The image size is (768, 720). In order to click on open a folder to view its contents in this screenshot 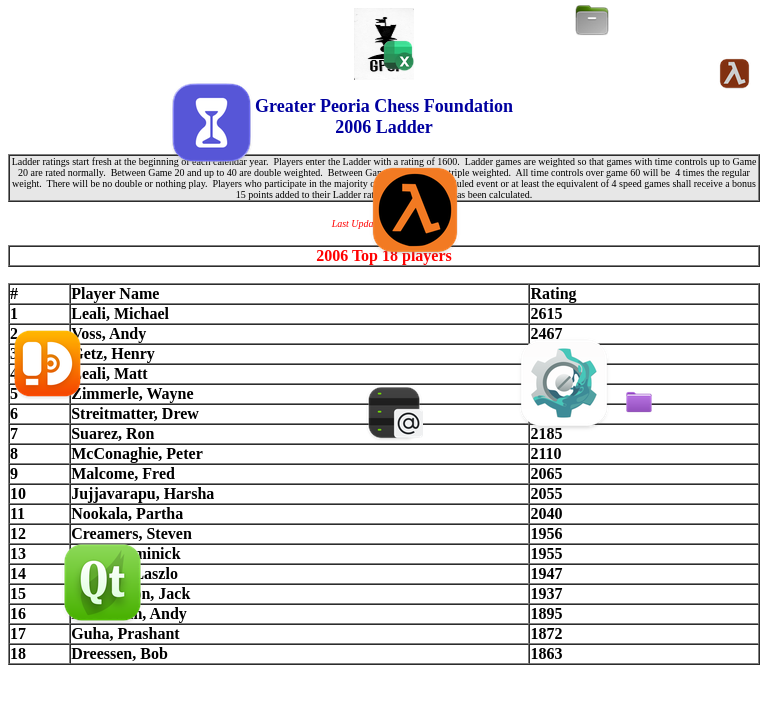, I will do `click(639, 402)`.